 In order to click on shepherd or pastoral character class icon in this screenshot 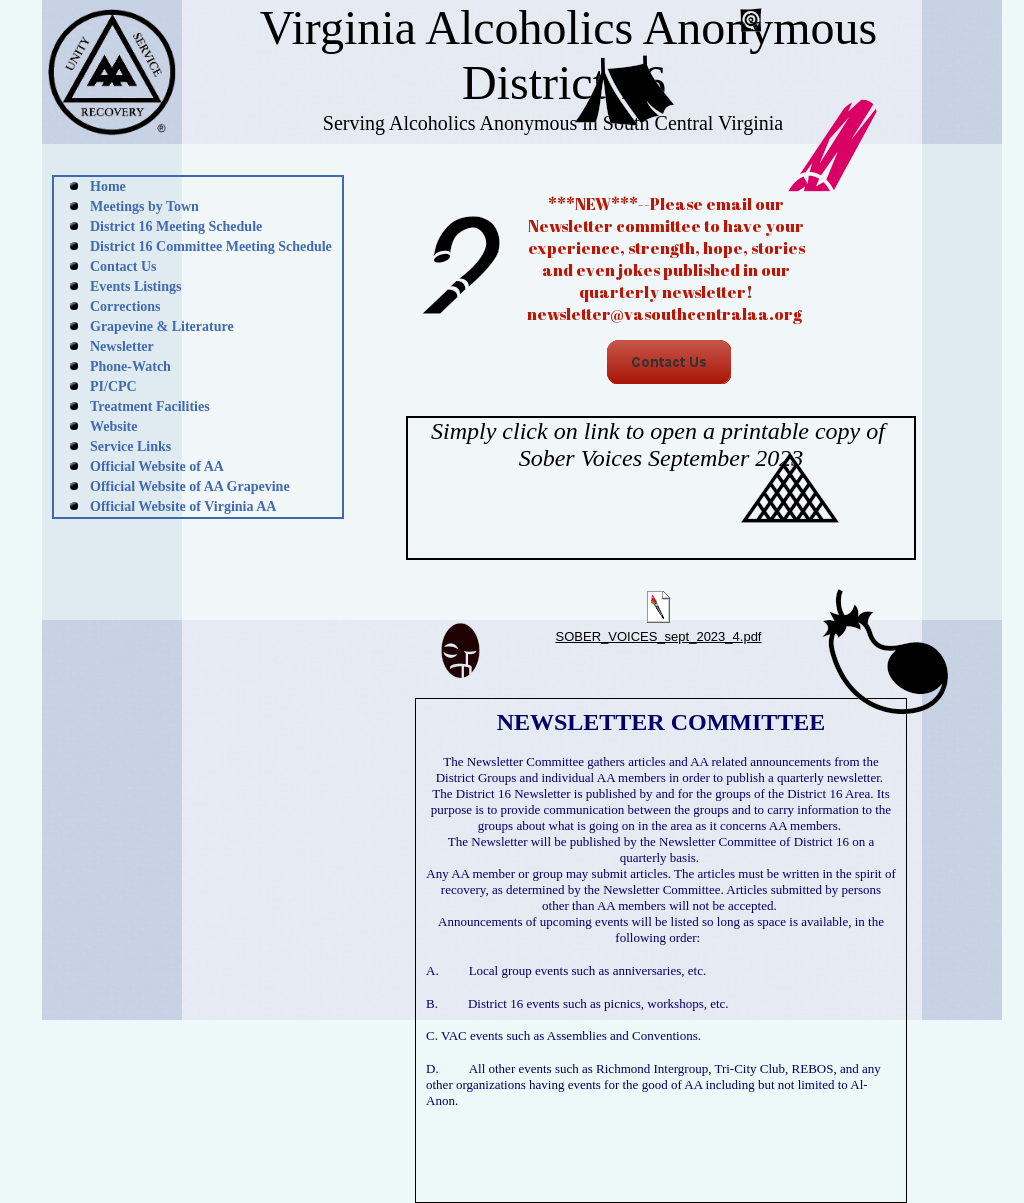, I will do `click(461, 265)`.